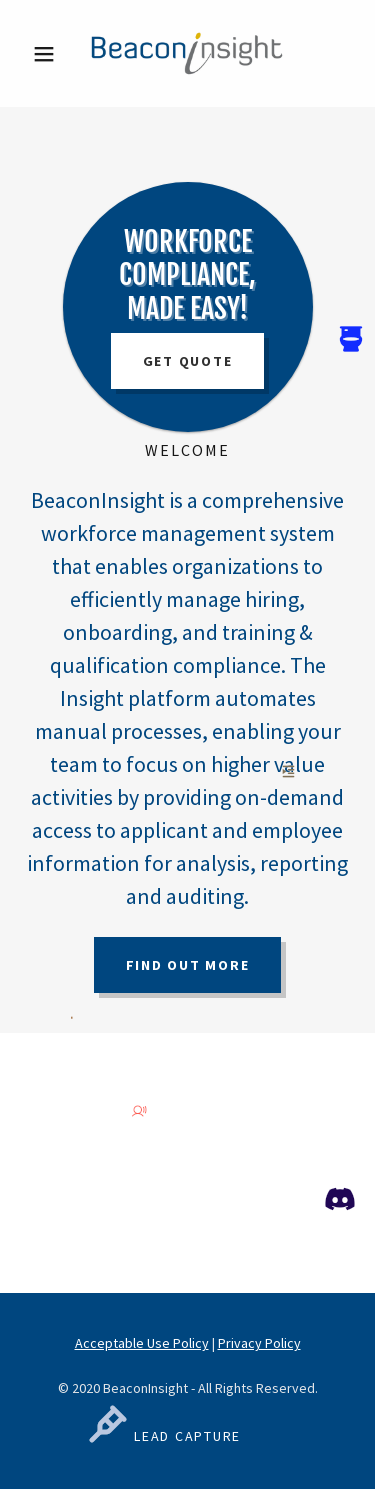 Image resolution: width=375 pixels, height=1489 pixels. What do you see at coordinates (139, 1111) in the screenshot?
I see `user is speaking or broadcasting audio` at bounding box center [139, 1111].